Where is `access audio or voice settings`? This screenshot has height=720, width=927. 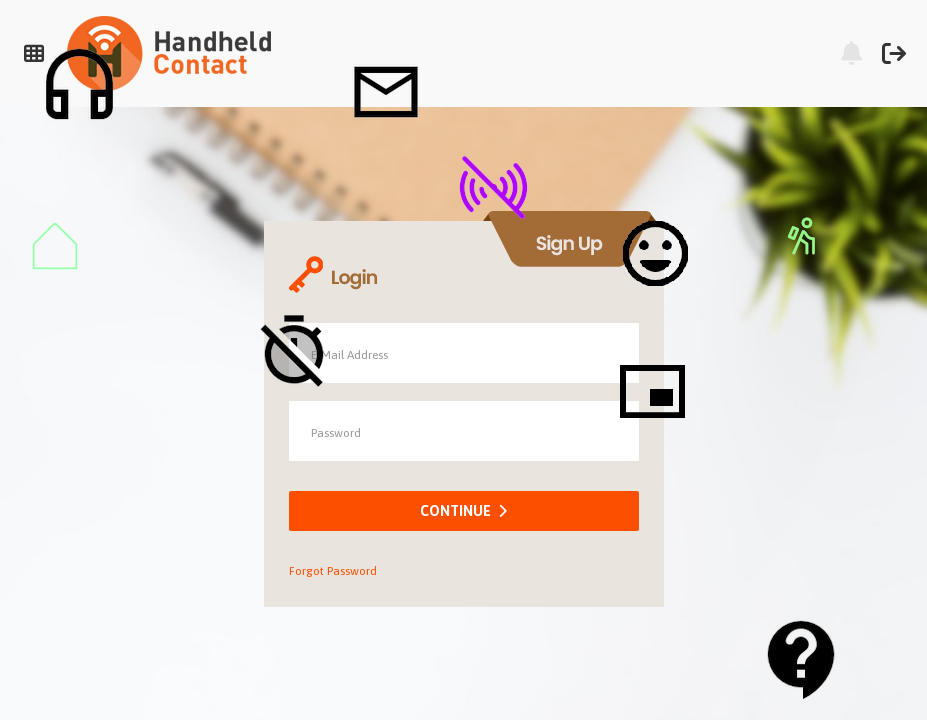 access audio or voice settings is located at coordinates (79, 89).